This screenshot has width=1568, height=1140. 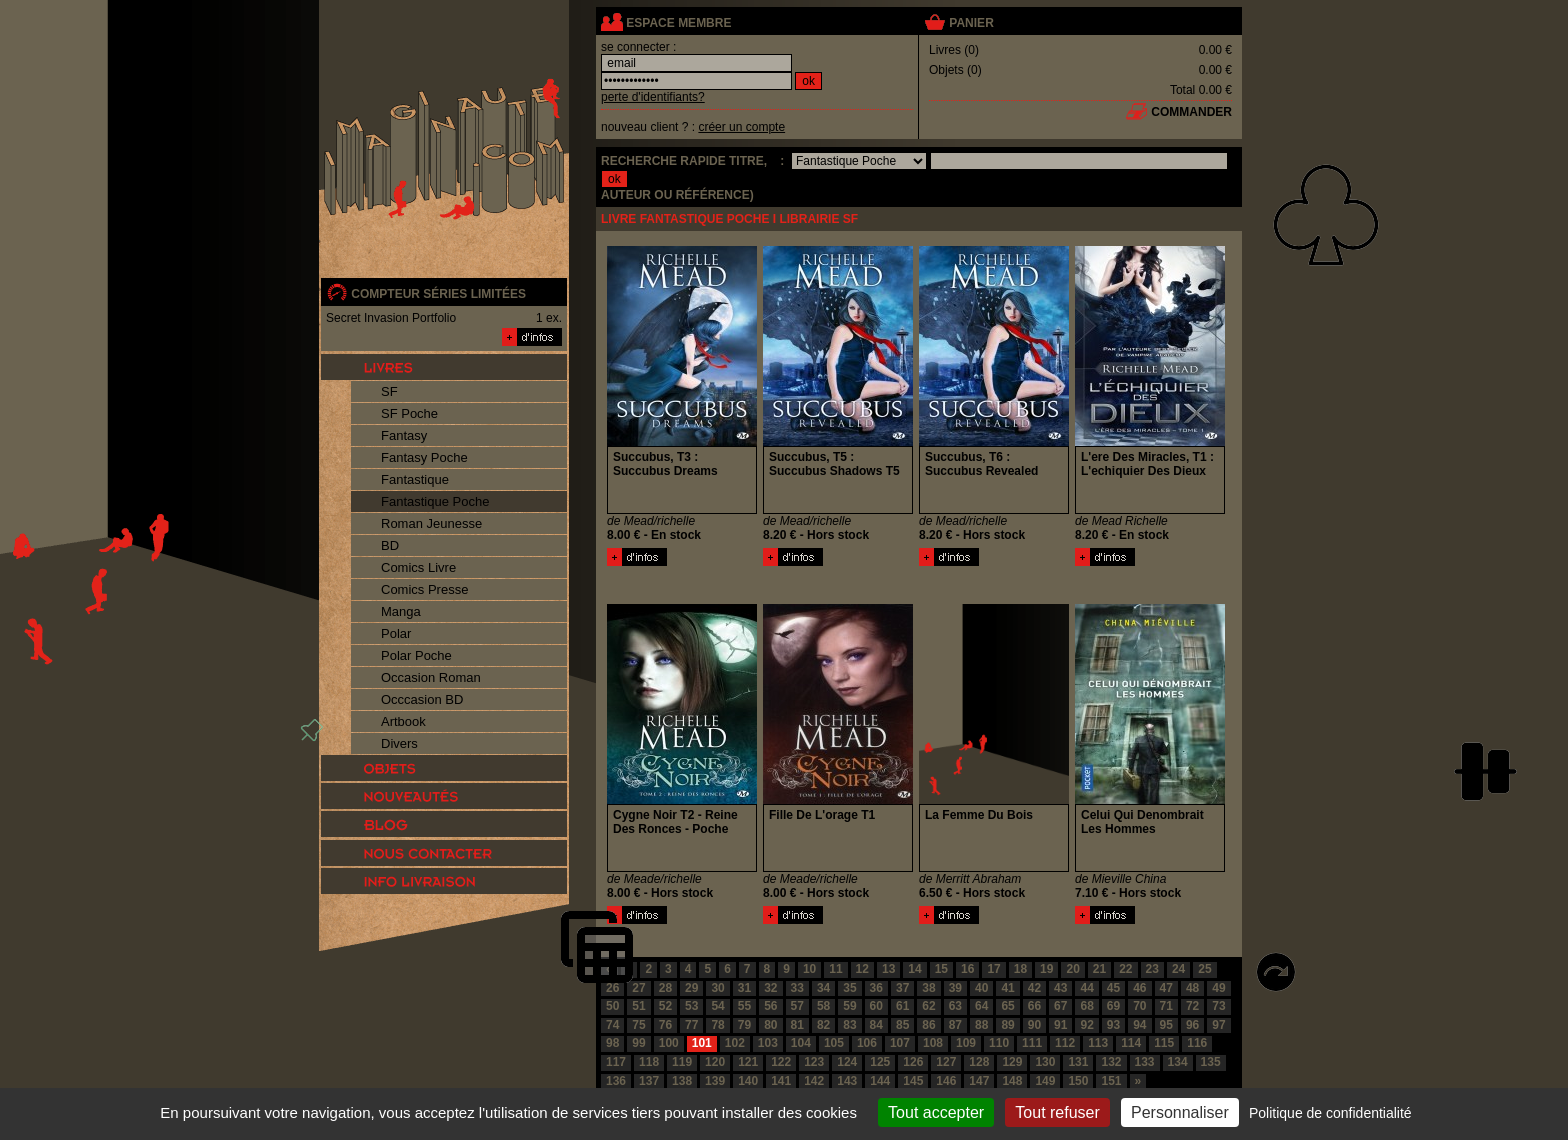 What do you see at coordinates (1326, 217) in the screenshot?
I see `club suit symbol for card games` at bounding box center [1326, 217].